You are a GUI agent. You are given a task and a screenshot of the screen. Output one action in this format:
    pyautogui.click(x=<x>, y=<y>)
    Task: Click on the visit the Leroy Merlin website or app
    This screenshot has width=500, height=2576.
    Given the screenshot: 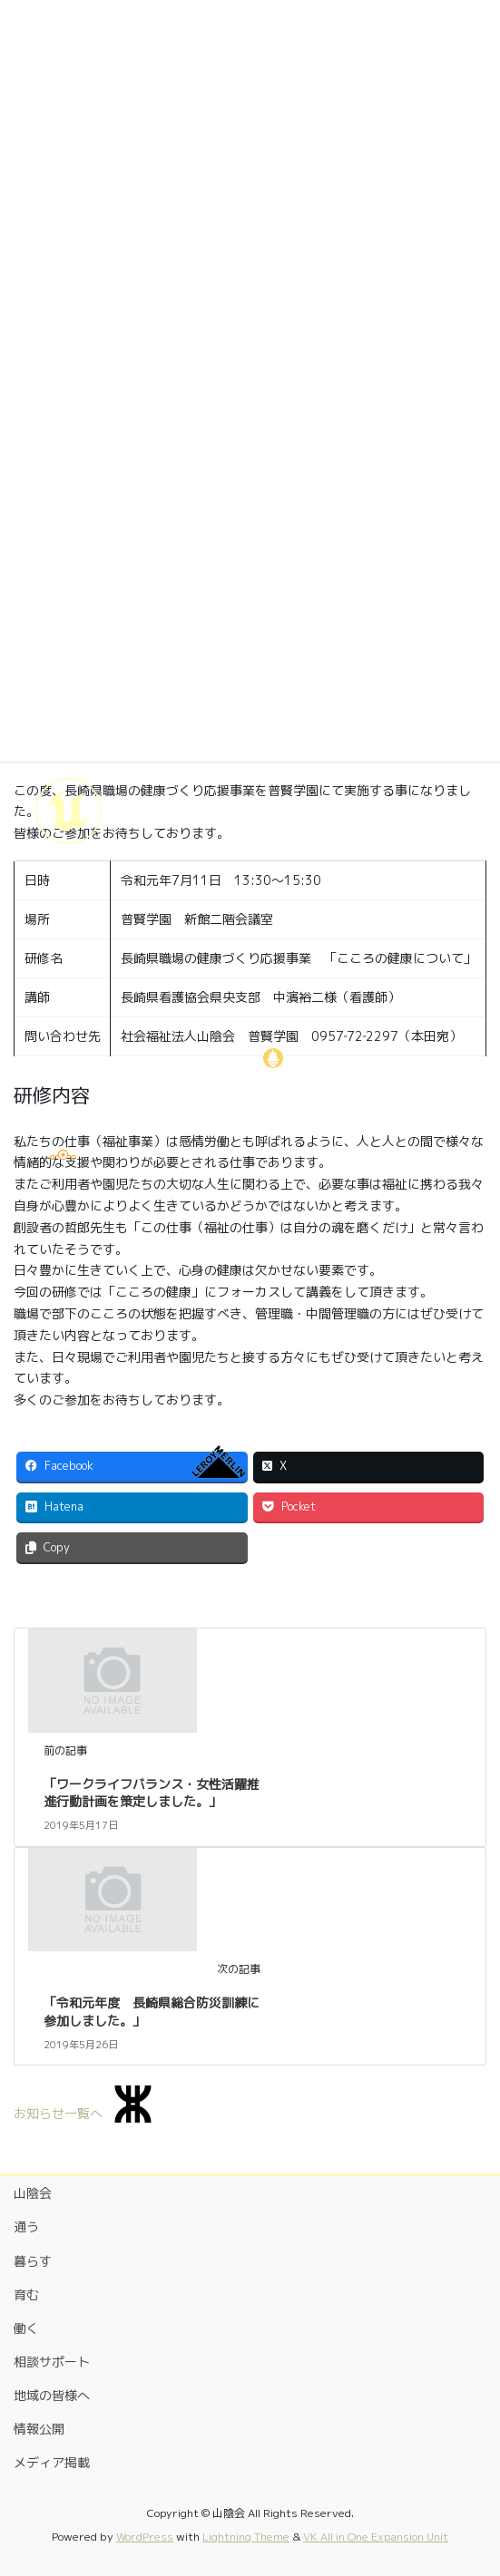 What is the action you would take?
    pyautogui.click(x=219, y=1462)
    